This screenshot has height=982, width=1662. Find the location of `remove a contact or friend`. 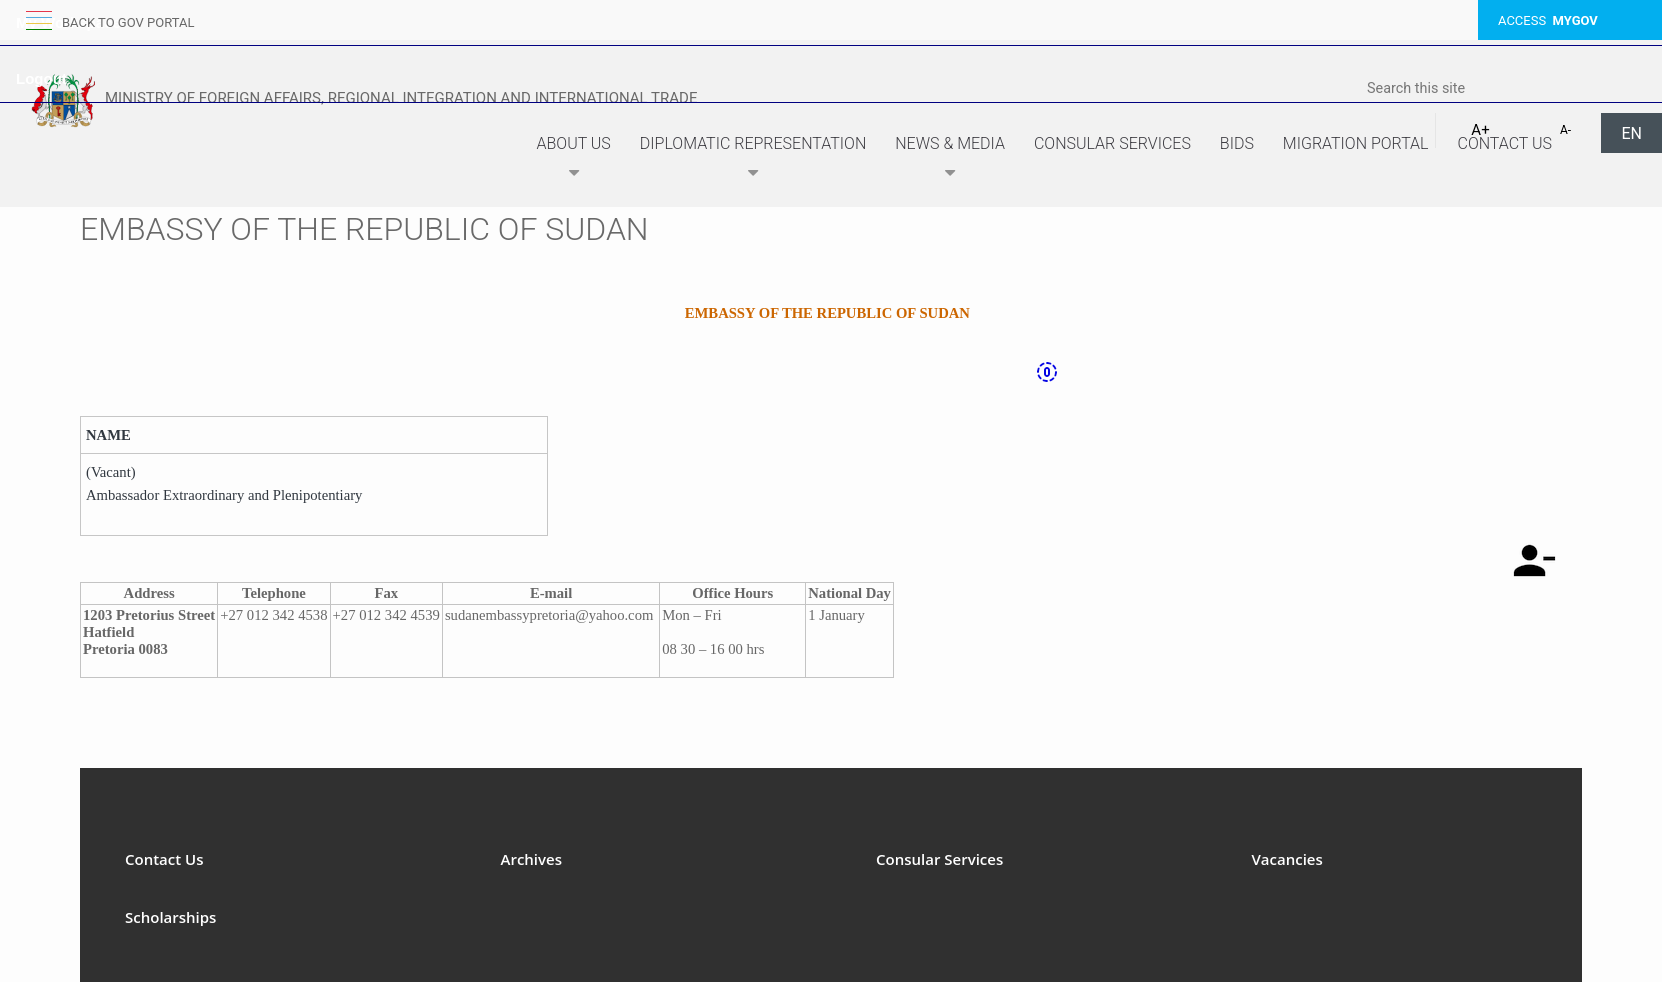

remove a contact or friend is located at coordinates (1533, 560).